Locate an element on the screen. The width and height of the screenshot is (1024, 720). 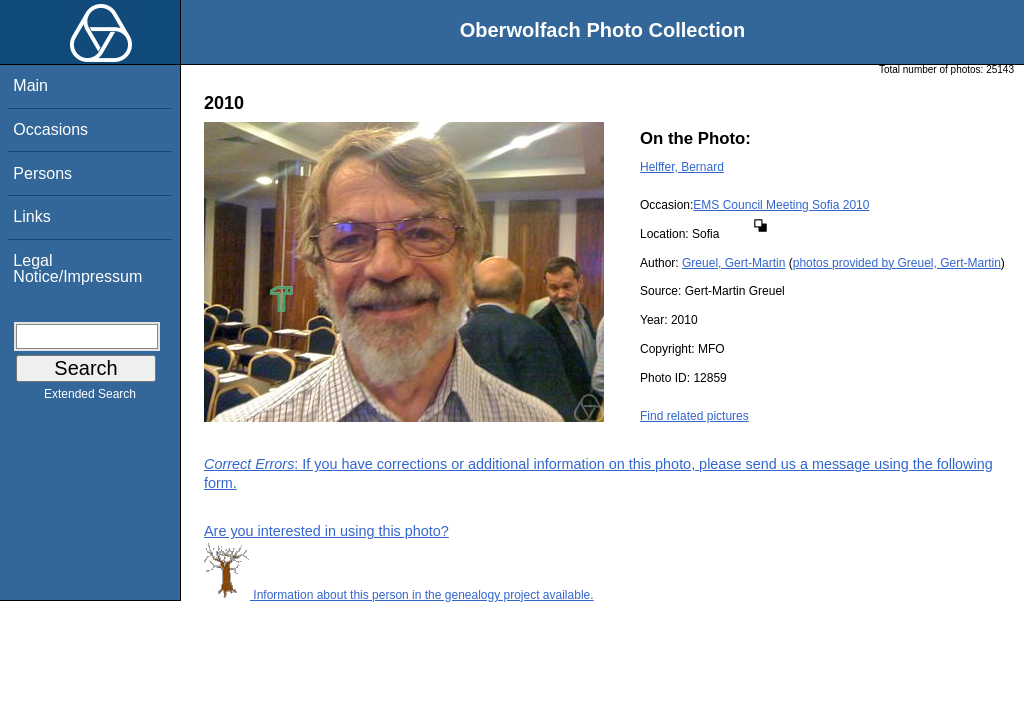
bring selected object forward one layer is located at coordinates (760, 225).